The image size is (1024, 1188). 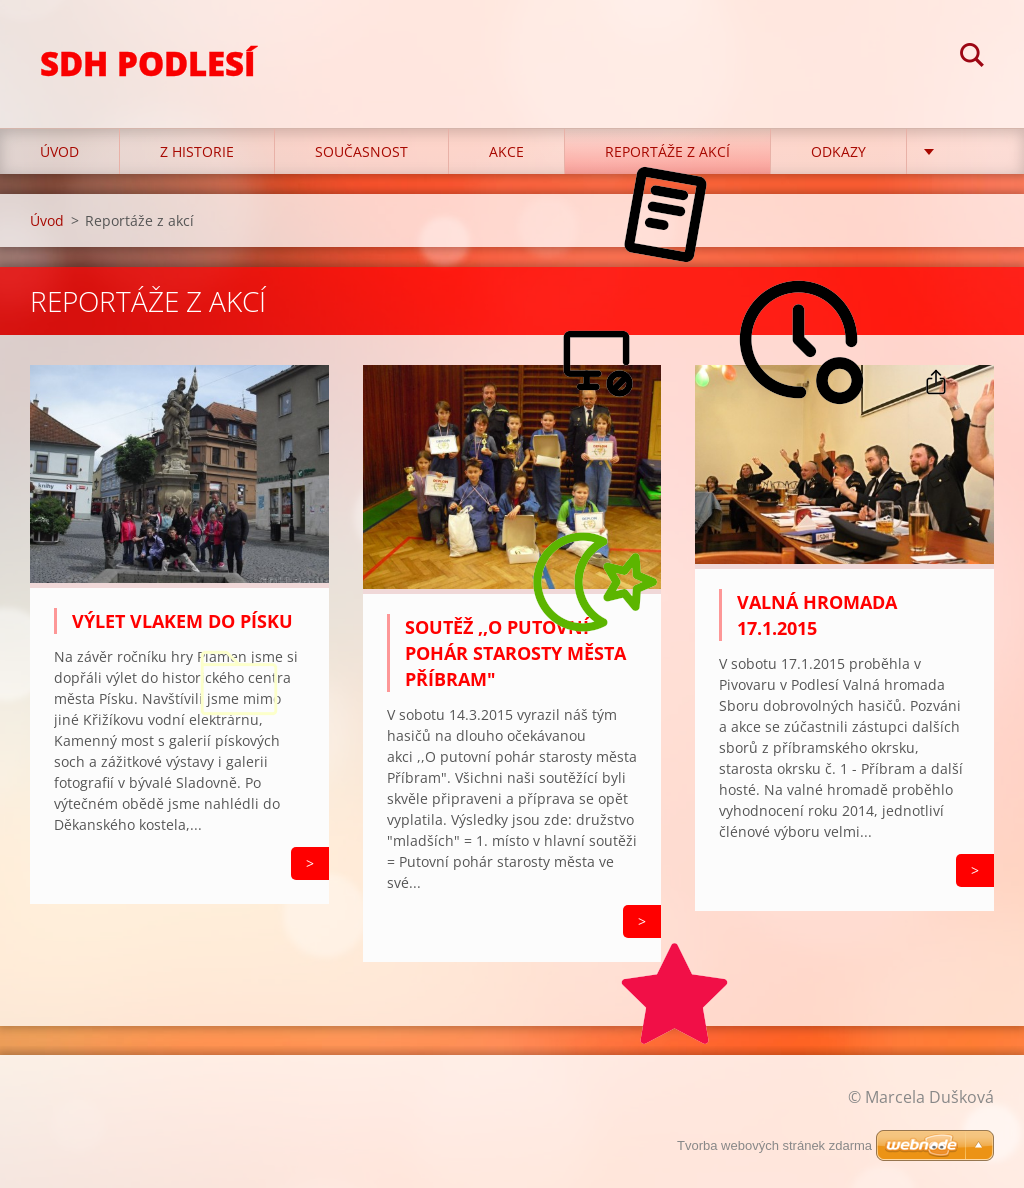 What do you see at coordinates (239, 683) in the screenshot?
I see `access your files and documents` at bounding box center [239, 683].